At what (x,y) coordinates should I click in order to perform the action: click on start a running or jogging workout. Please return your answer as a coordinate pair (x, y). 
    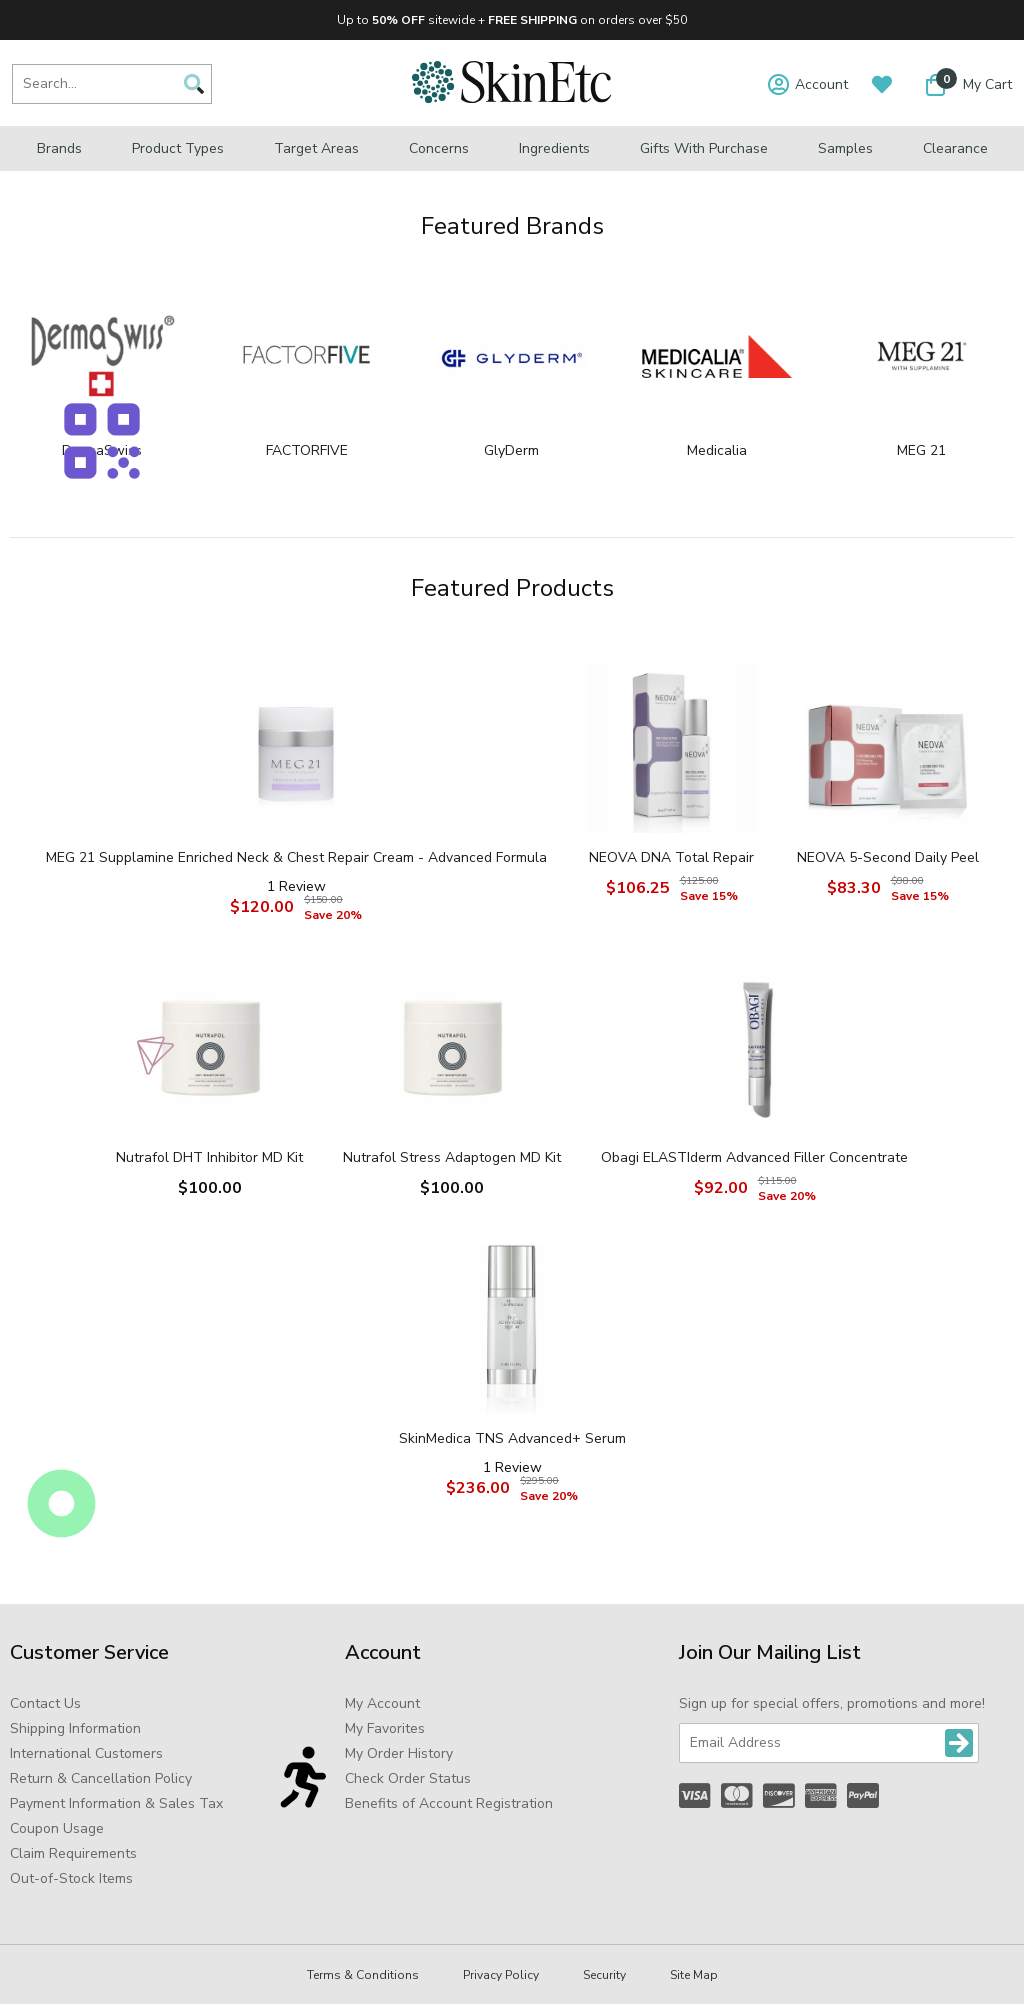
    Looking at the image, I should click on (305, 1778).